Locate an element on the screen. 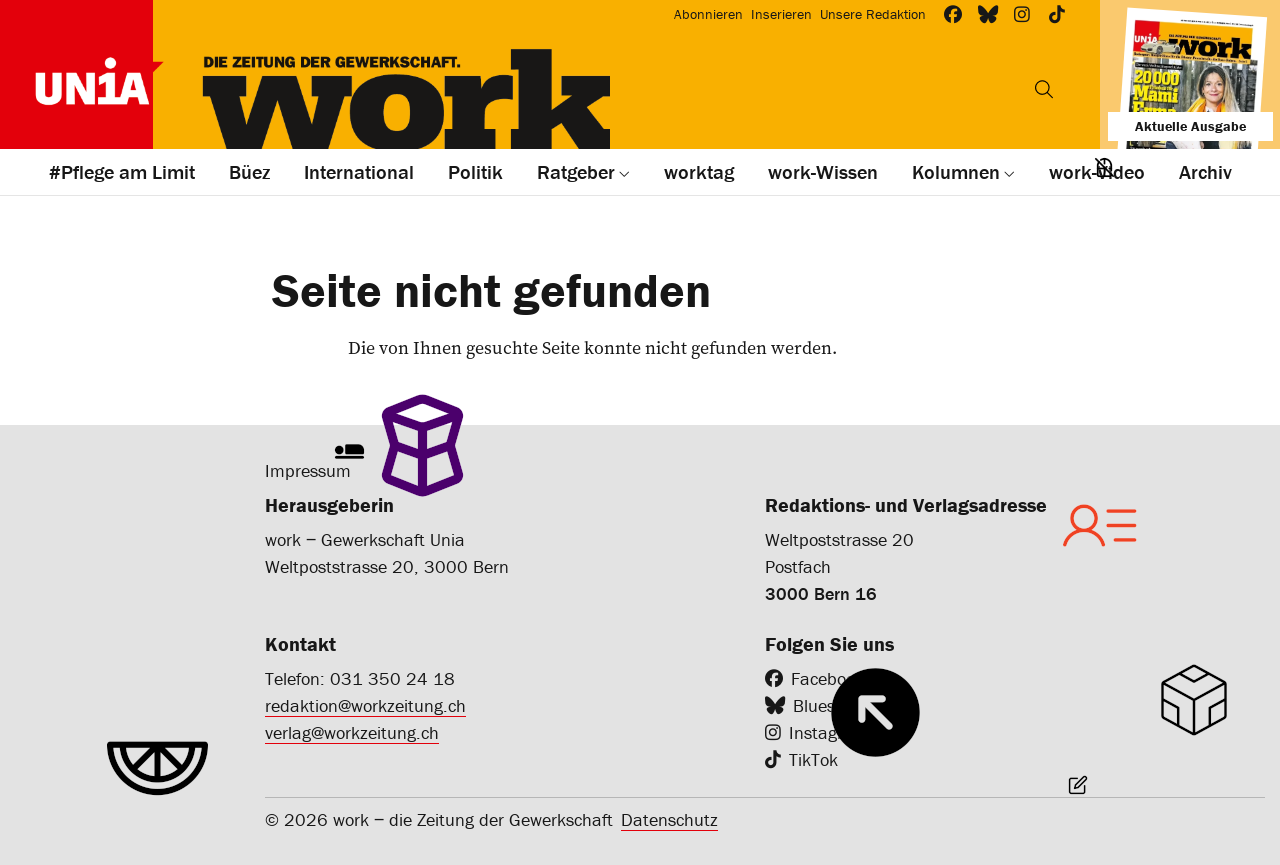 The width and height of the screenshot is (1280, 865). open CodeSandbox development environment is located at coordinates (1194, 700).